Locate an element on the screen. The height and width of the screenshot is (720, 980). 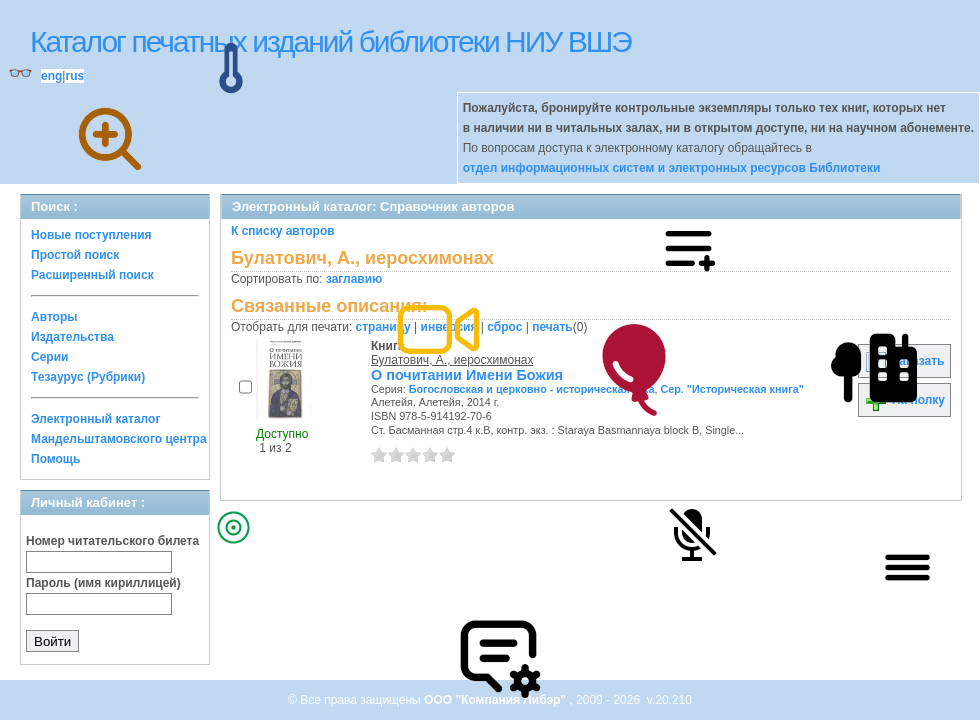
indicates a celebration or birthday event is located at coordinates (634, 370).